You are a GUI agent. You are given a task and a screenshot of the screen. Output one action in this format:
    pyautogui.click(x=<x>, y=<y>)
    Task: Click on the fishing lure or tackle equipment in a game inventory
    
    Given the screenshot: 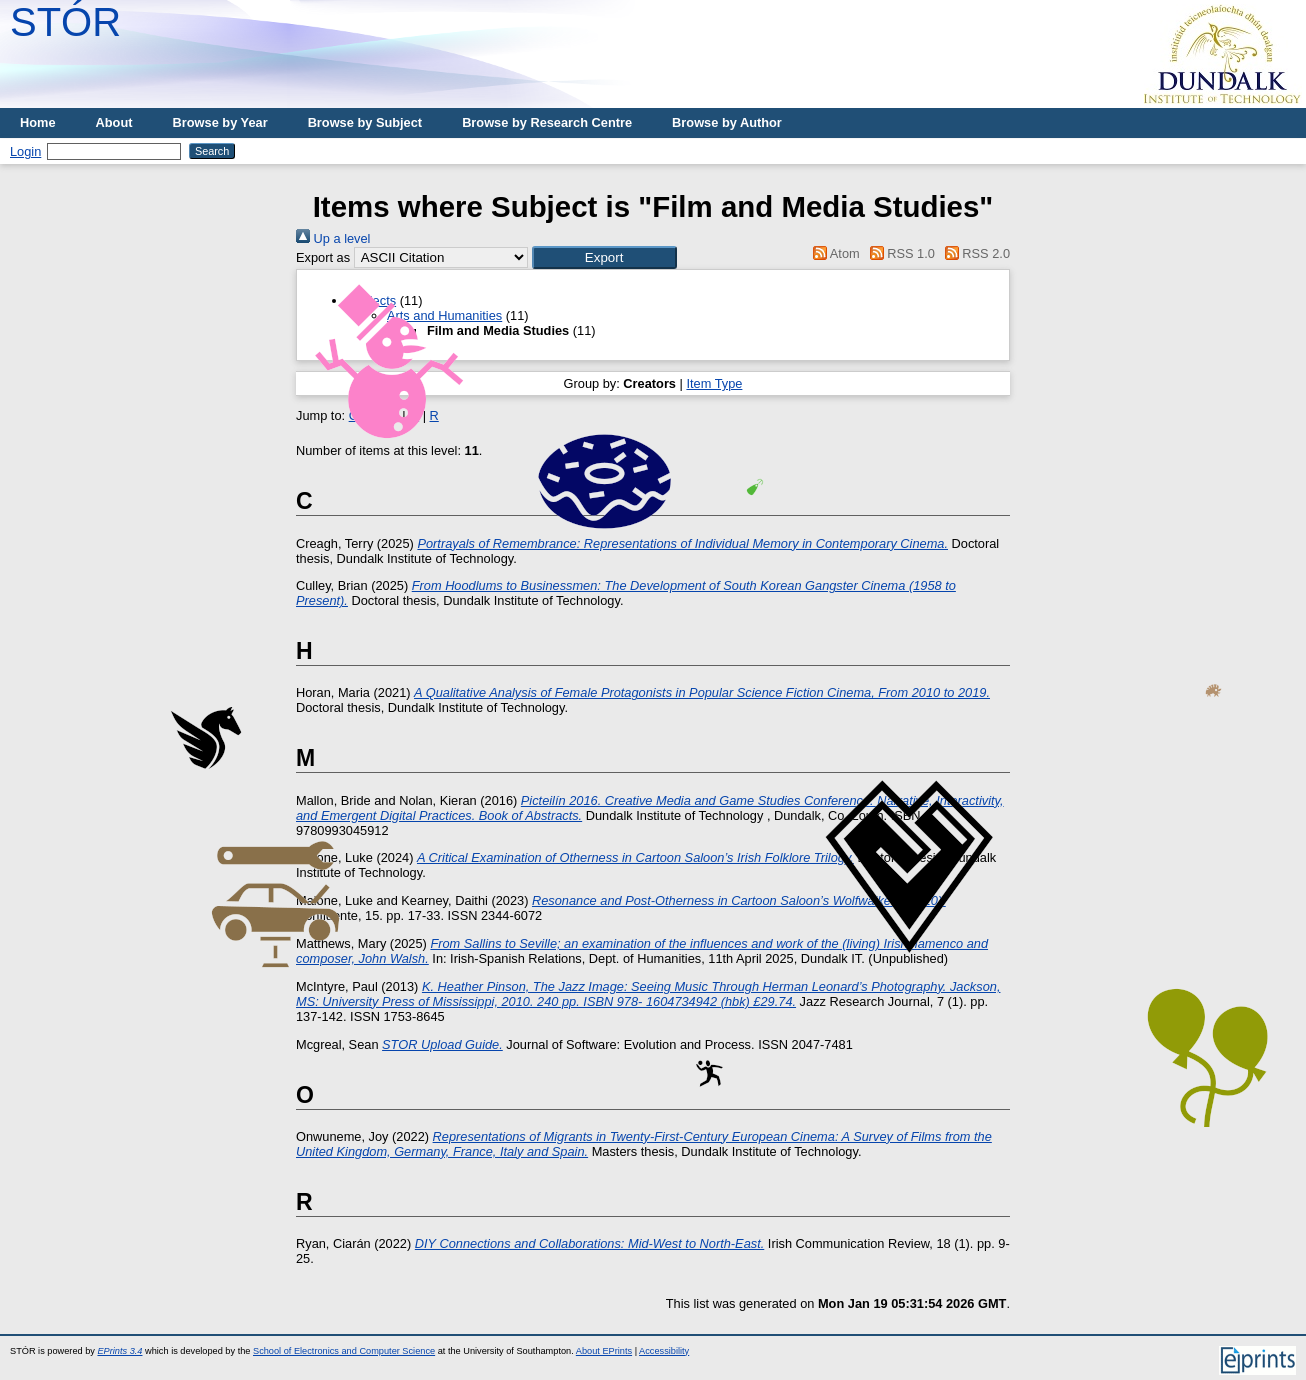 What is the action you would take?
    pyautogui.click(x=755, y=487)
    